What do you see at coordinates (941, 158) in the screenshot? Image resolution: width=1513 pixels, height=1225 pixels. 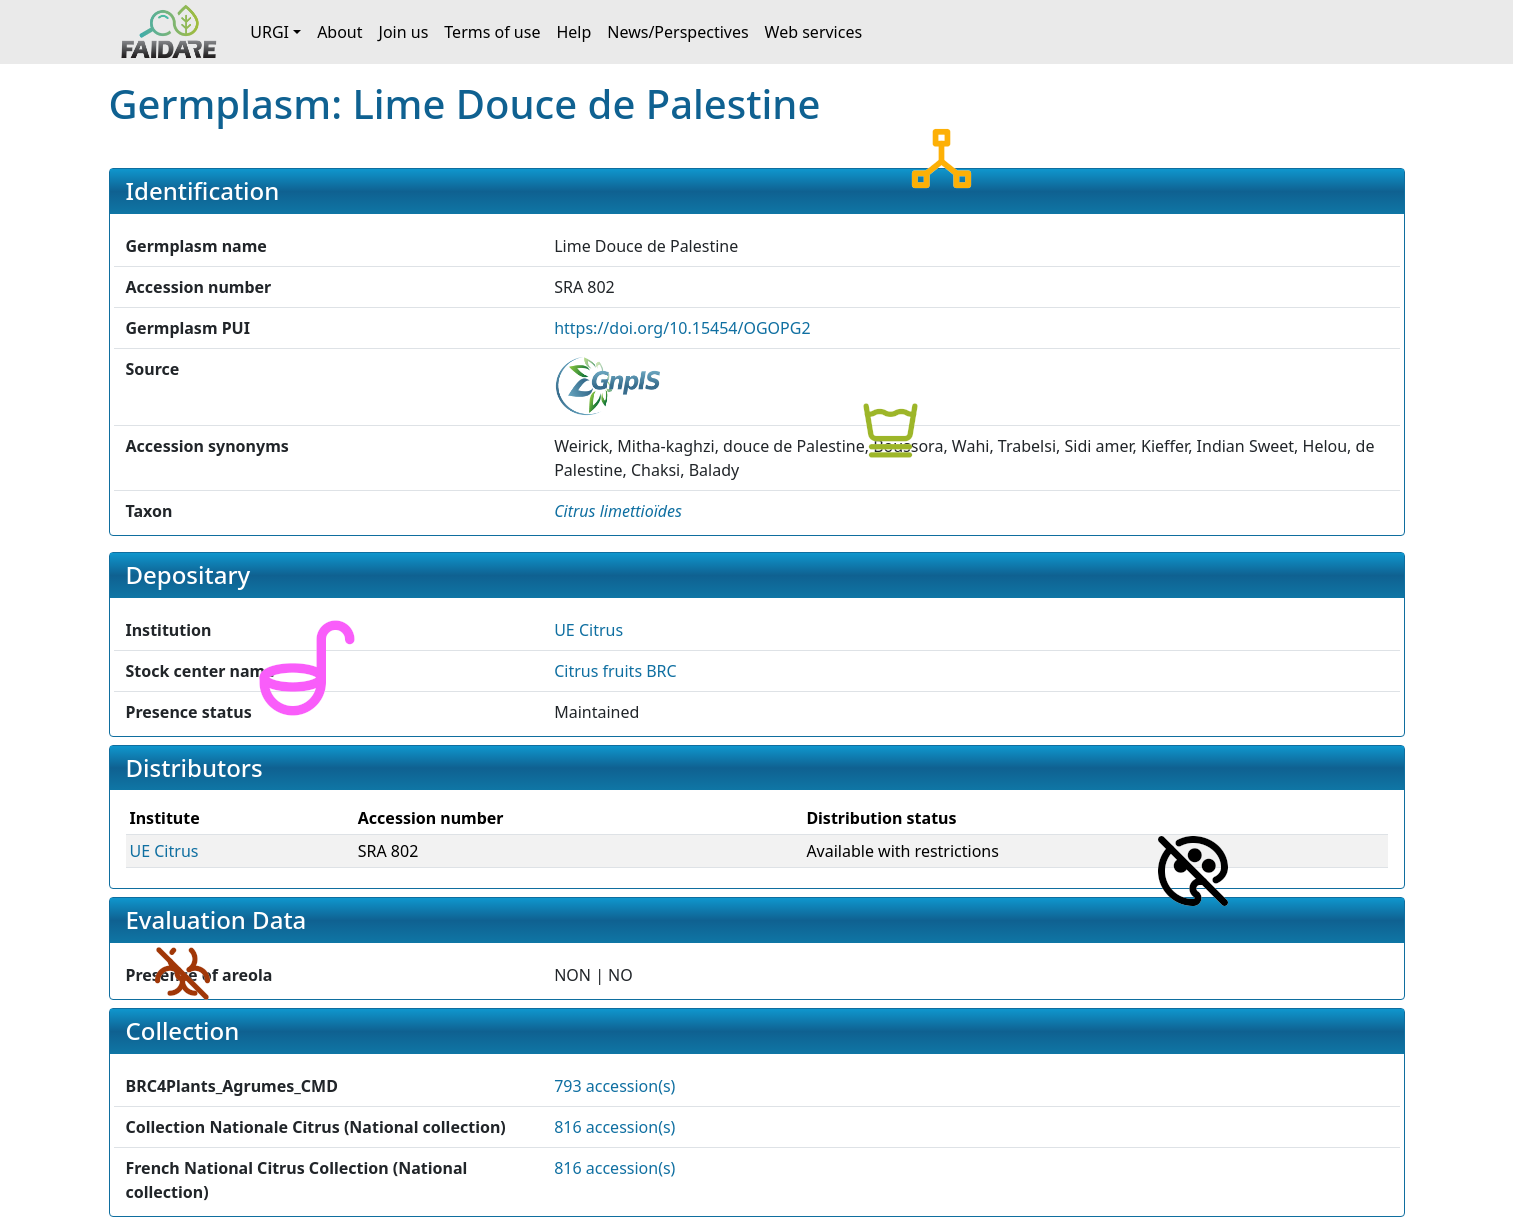 I see `view organizational hierarchy or structure` at bounding box center [941, 158].